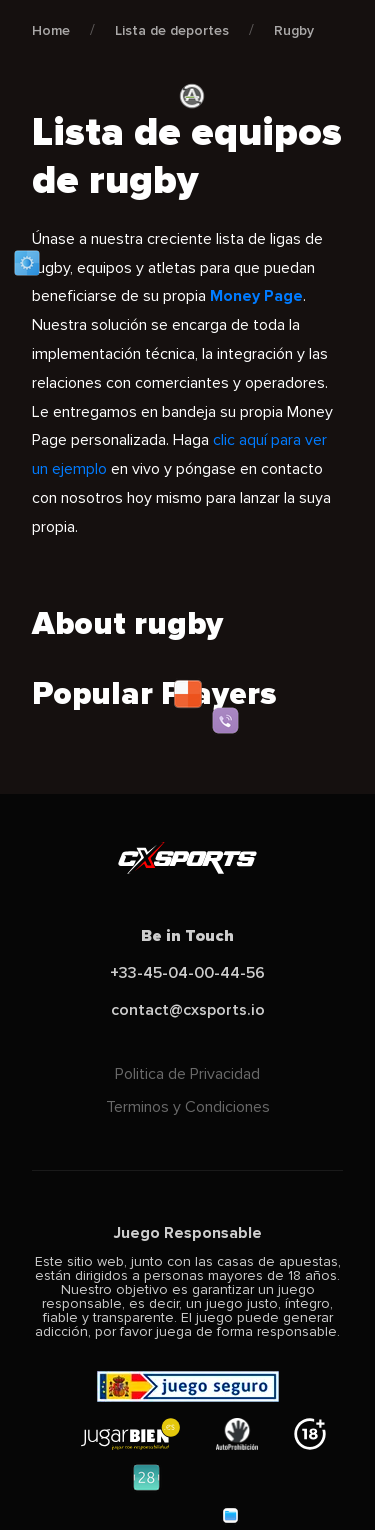 The height and width of the screenshot is (1530, 375). What do you see at coordinates (146, 1477) in the screenshot?
I see `open the GNOME calendar application` at bounding box center [146, 1477].